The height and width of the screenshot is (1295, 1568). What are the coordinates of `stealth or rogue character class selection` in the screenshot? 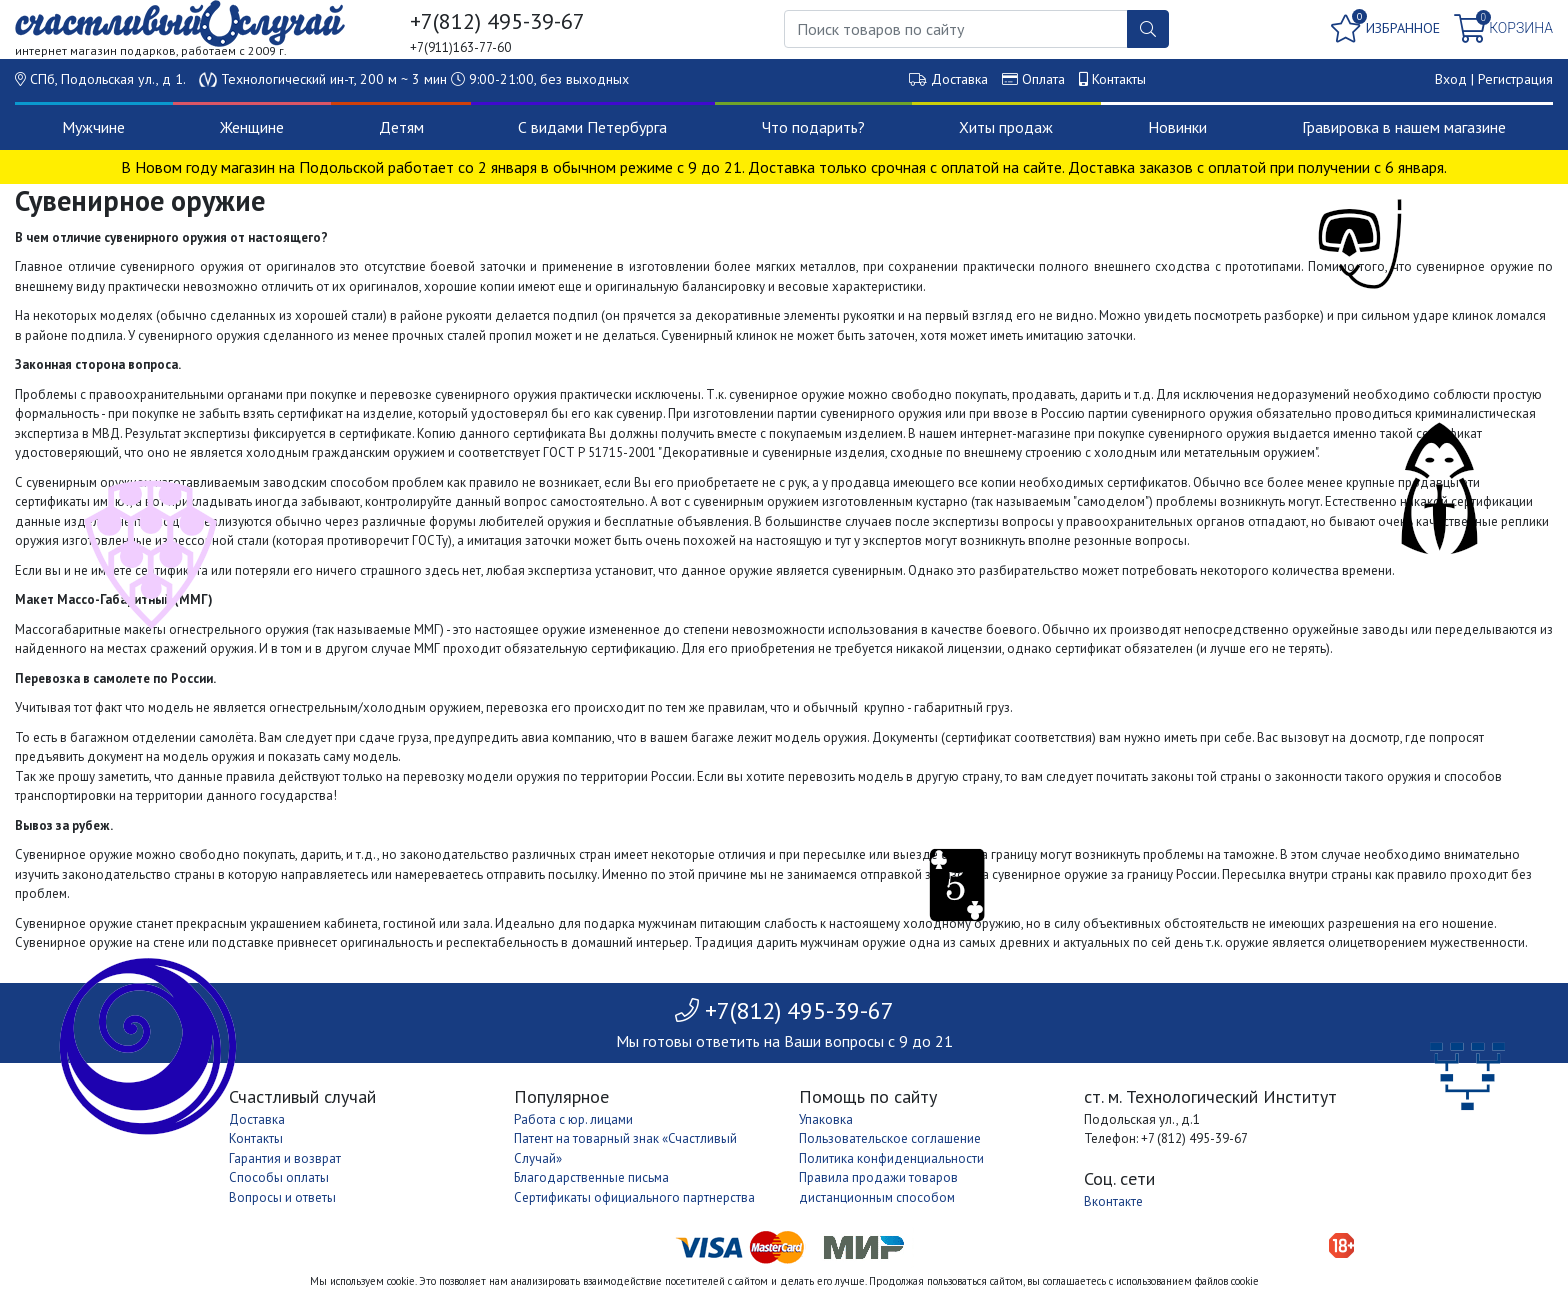 It's located at (1440, 489).